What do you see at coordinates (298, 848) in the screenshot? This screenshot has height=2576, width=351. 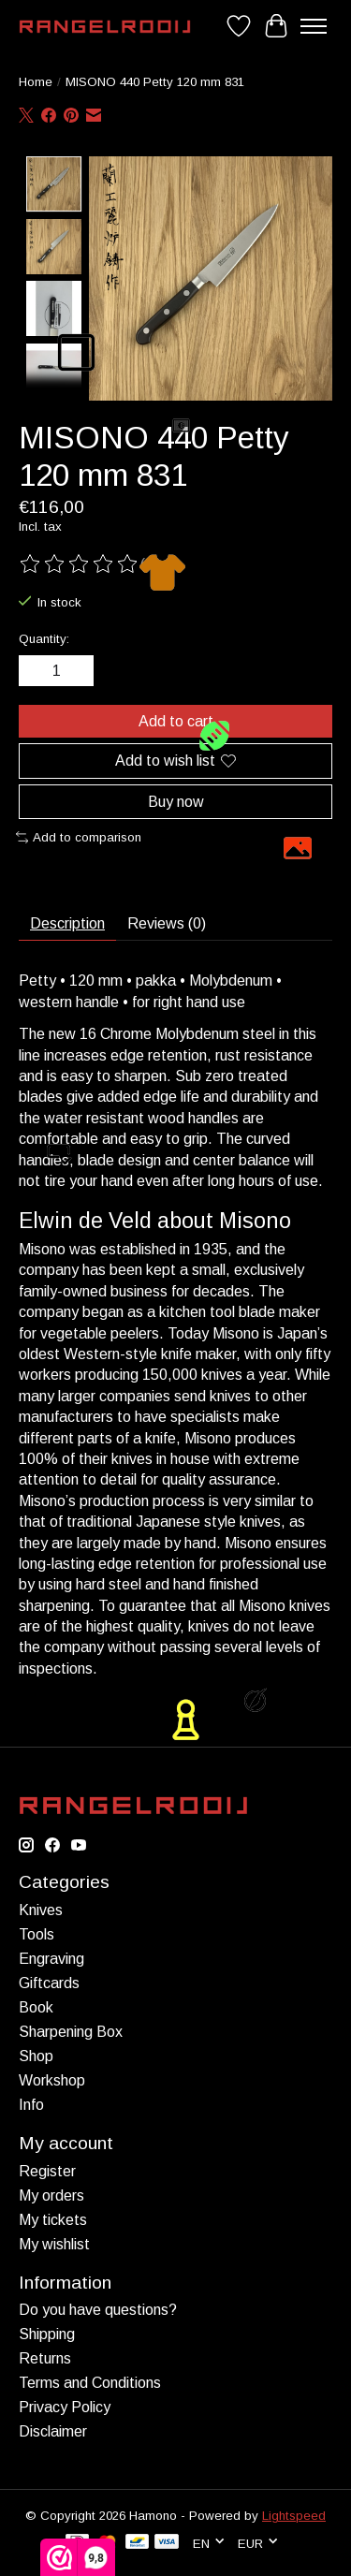 I see `view photo gallery` at bounding box center [298, 848].